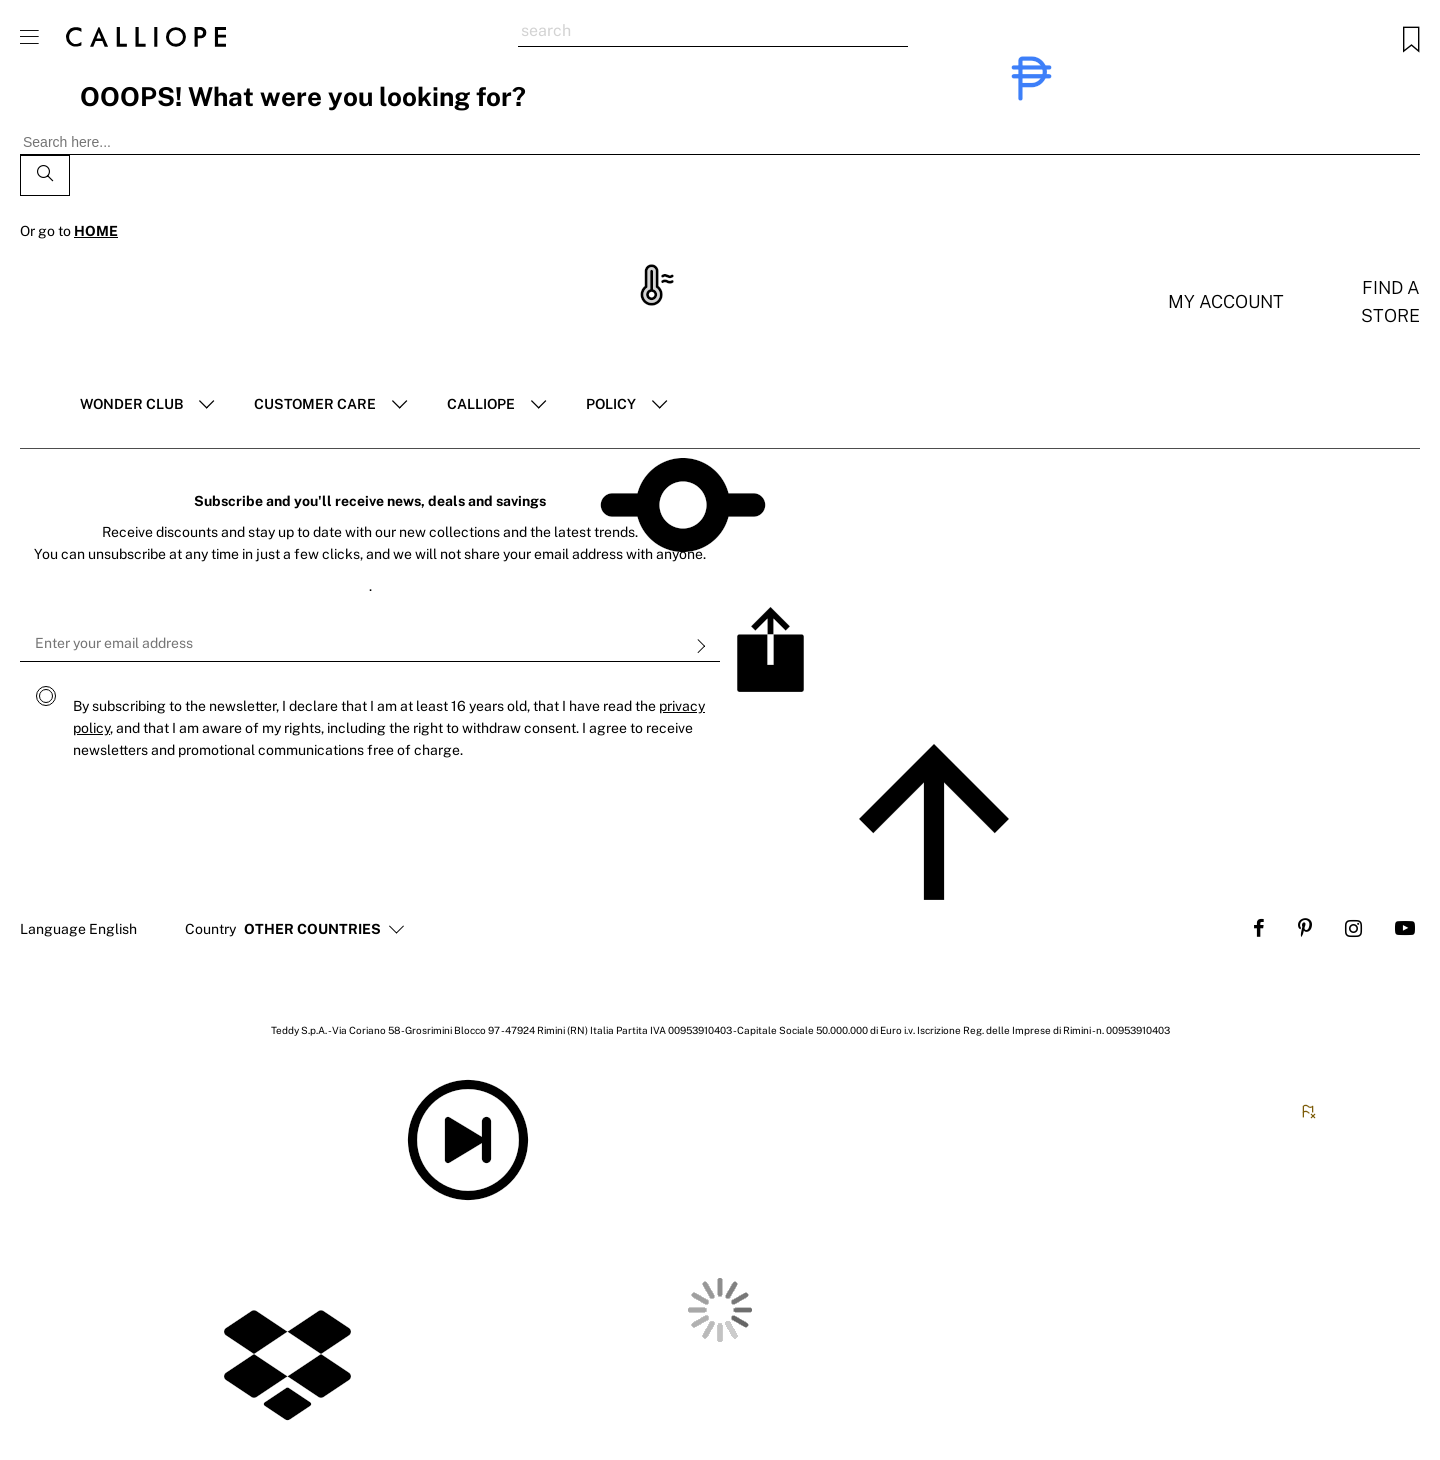 This screenshot has height=1460, width=1440. Describe the element at coordinates (468, 1140) in the screenshot. I see `skip to the next track` at that location.